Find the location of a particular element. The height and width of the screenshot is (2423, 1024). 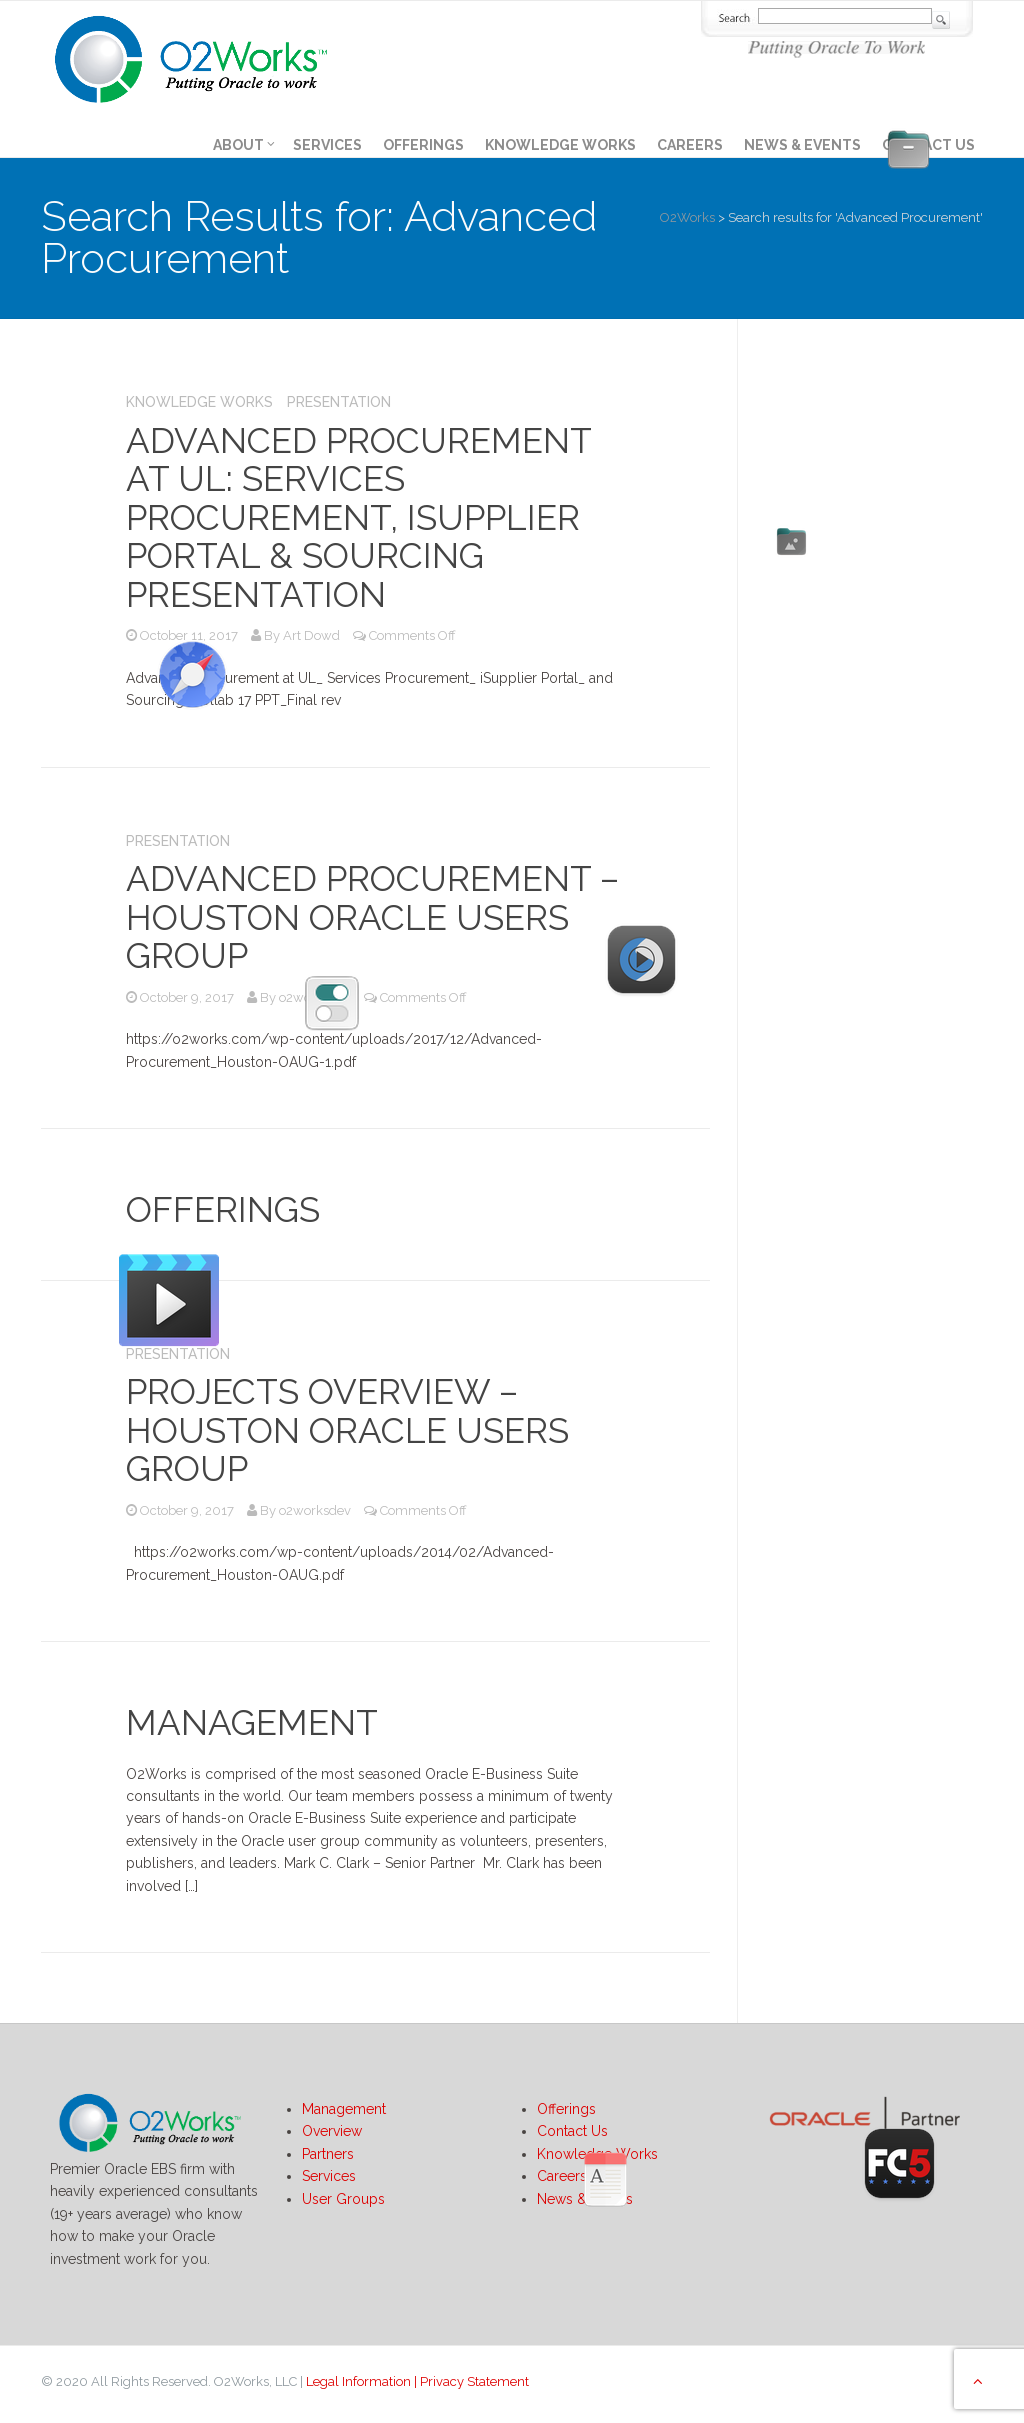

open openshot video editor is located at coordinates (641, 959).